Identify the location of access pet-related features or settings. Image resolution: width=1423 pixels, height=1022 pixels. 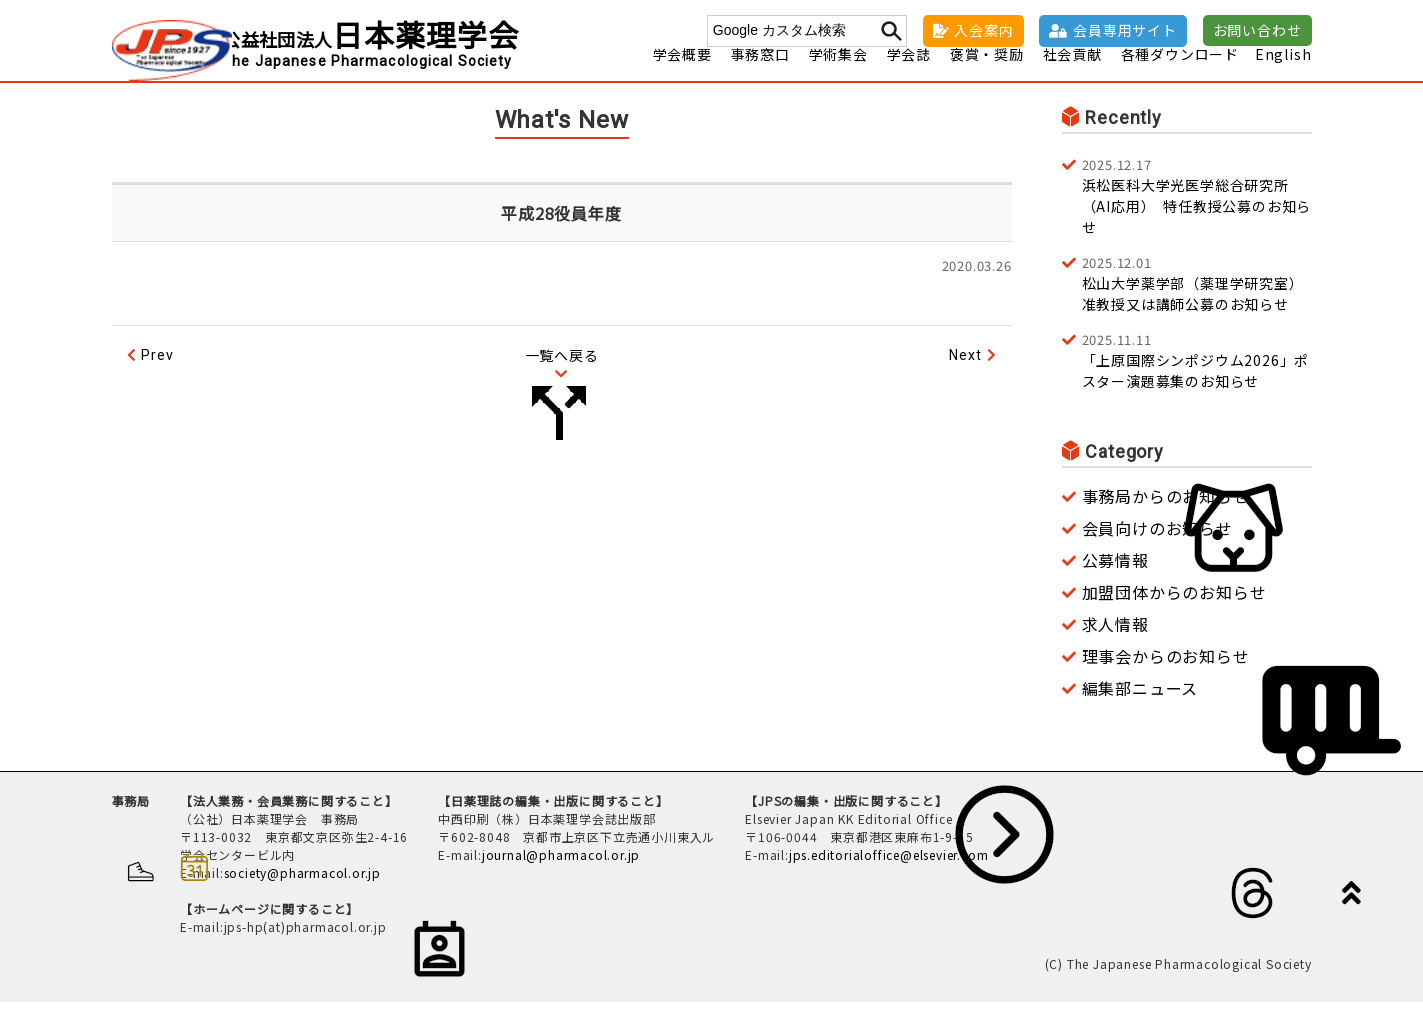
(1233, 529).